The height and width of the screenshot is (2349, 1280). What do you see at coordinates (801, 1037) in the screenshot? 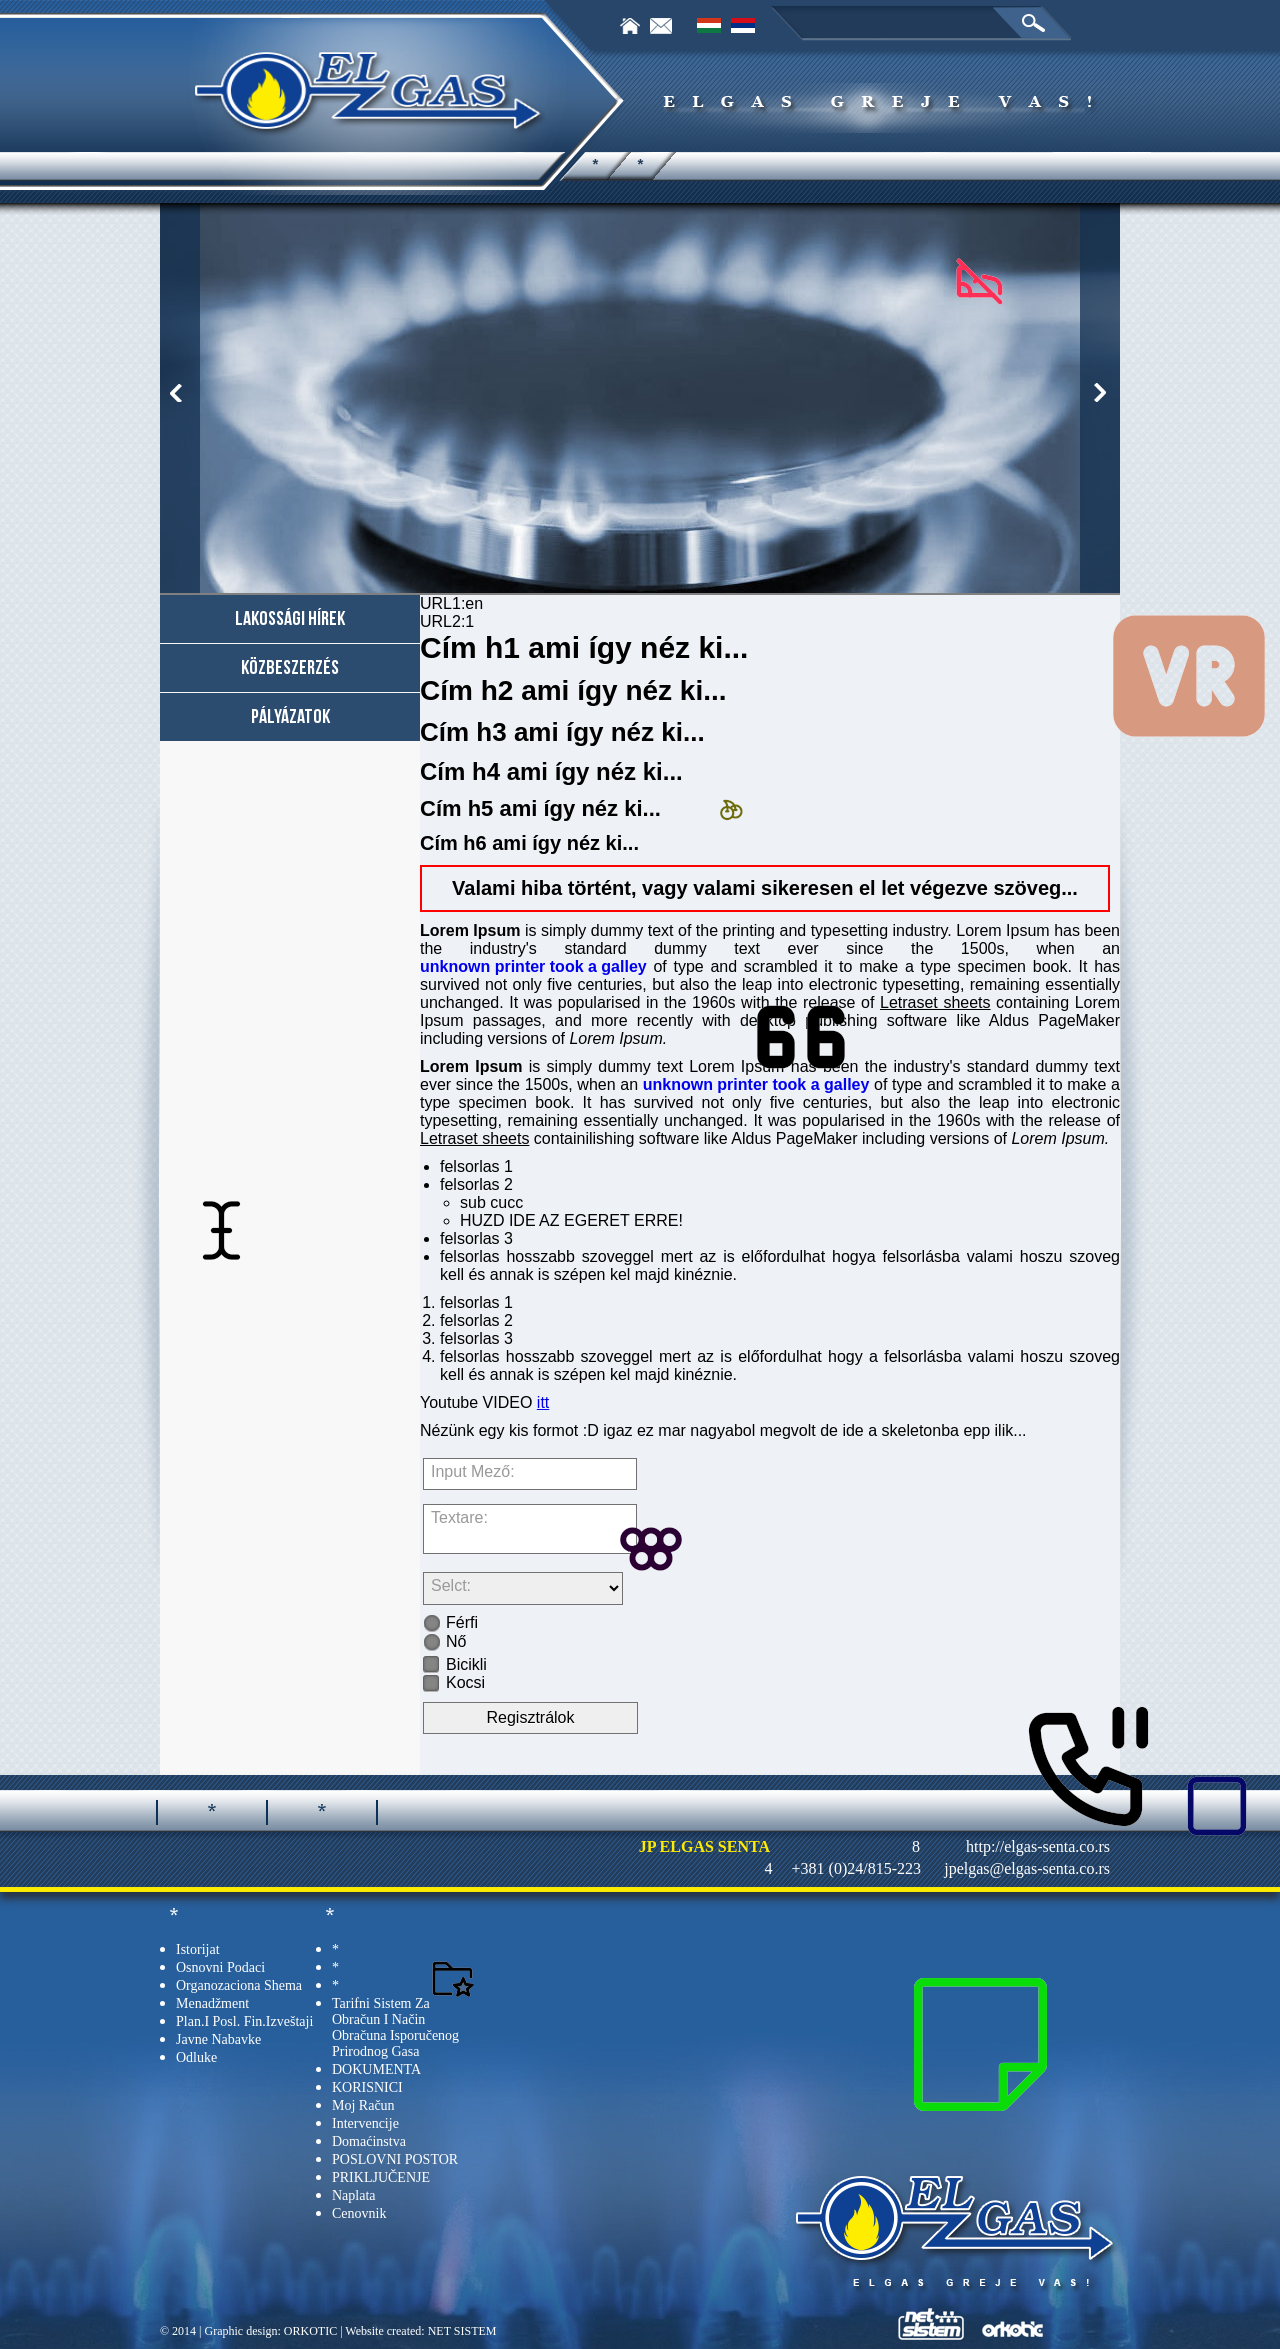
I see `indicates item number 66 in a list or sequence` at bounding box center [801, 1037].